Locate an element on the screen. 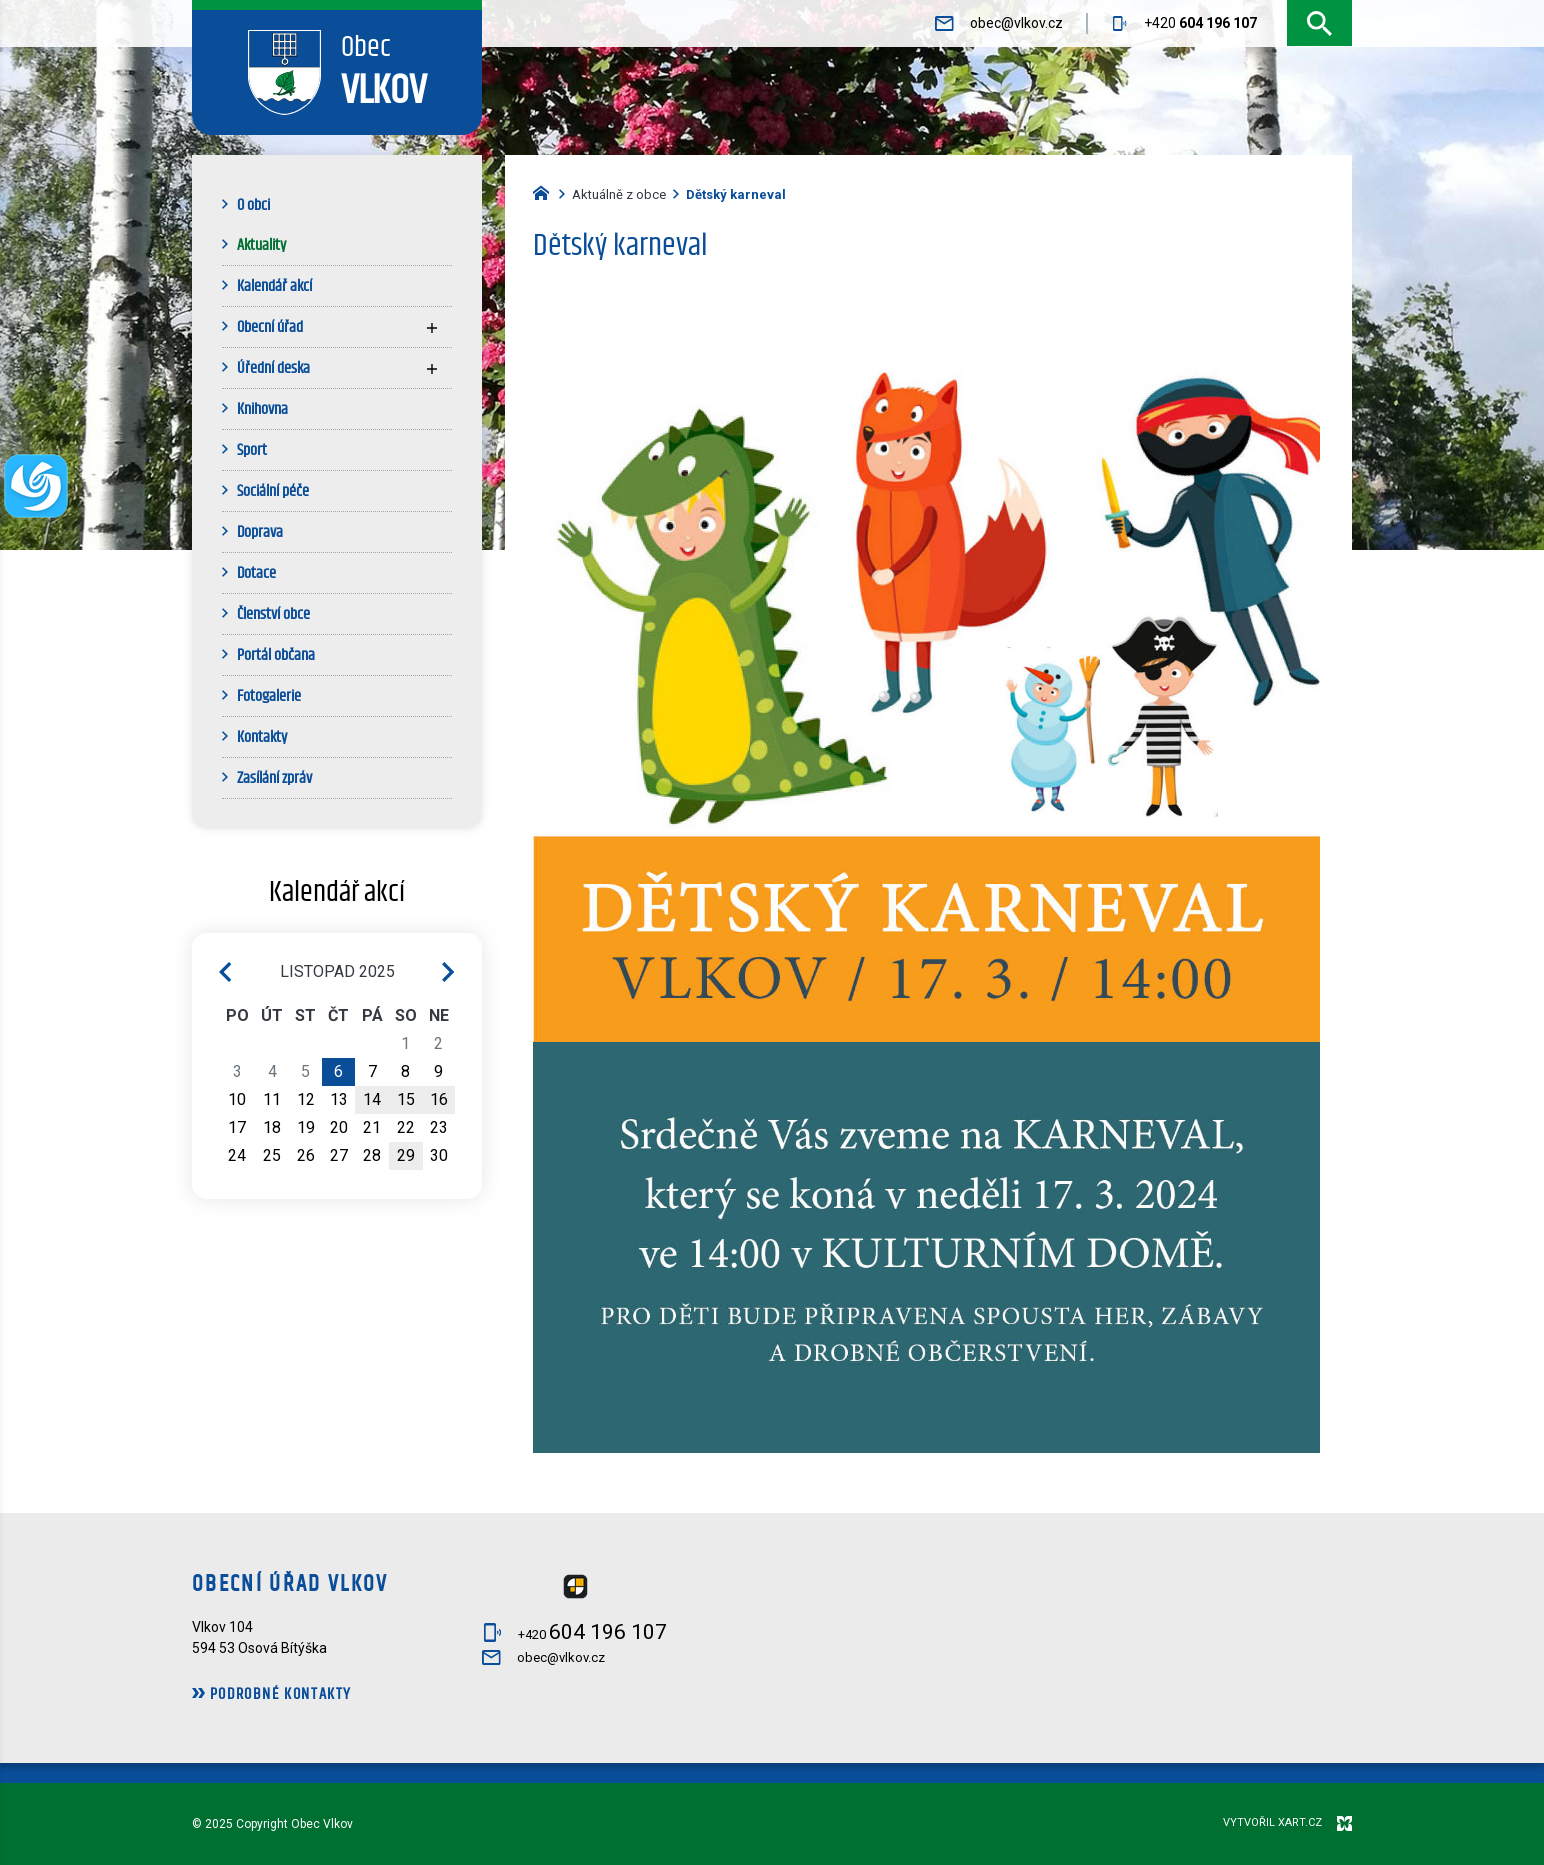 The height and width of the screenshot is (1865, 1544). open deepin operating system settings or app store is located at coordinates (36, 486).